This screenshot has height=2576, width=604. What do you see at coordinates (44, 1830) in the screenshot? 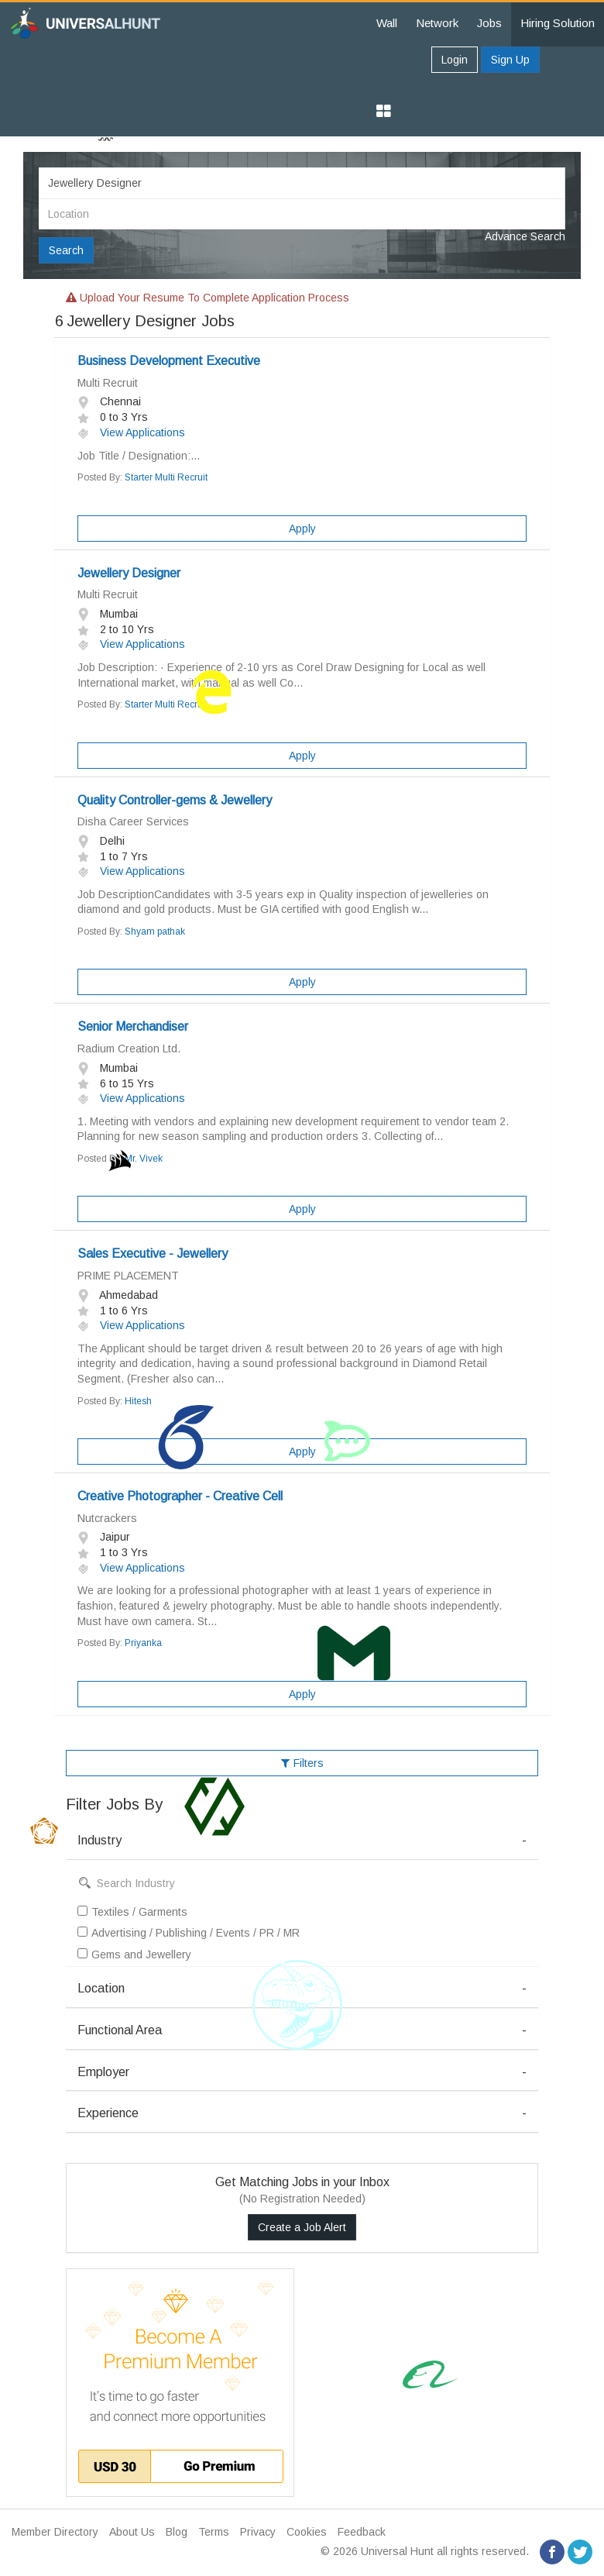
I see `PySyft library or framework logo` at bounding box center [44, 1830].